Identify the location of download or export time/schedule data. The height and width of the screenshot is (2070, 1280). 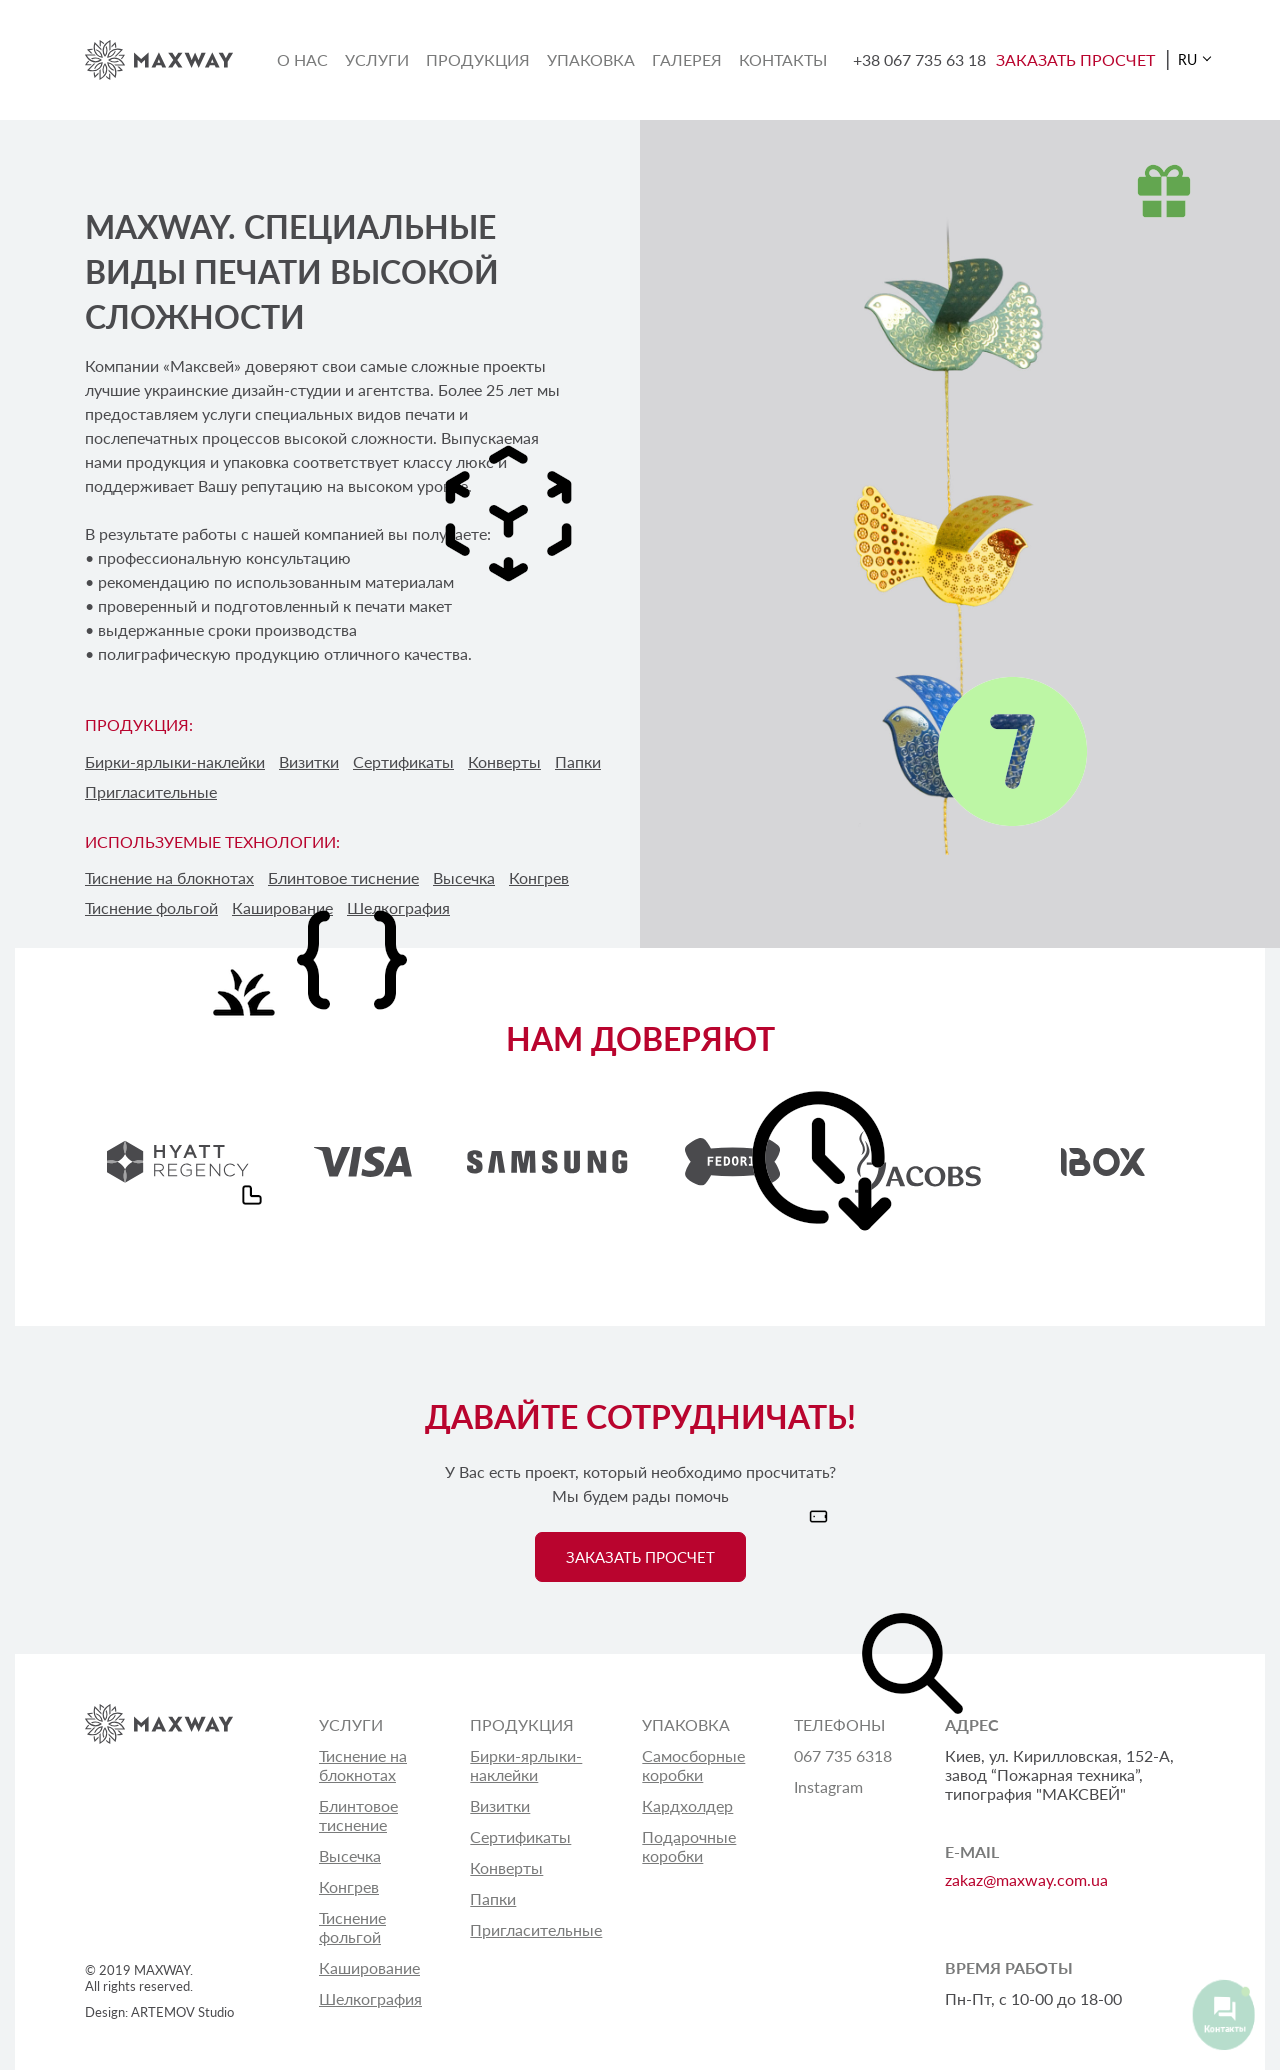
(818, 1157).